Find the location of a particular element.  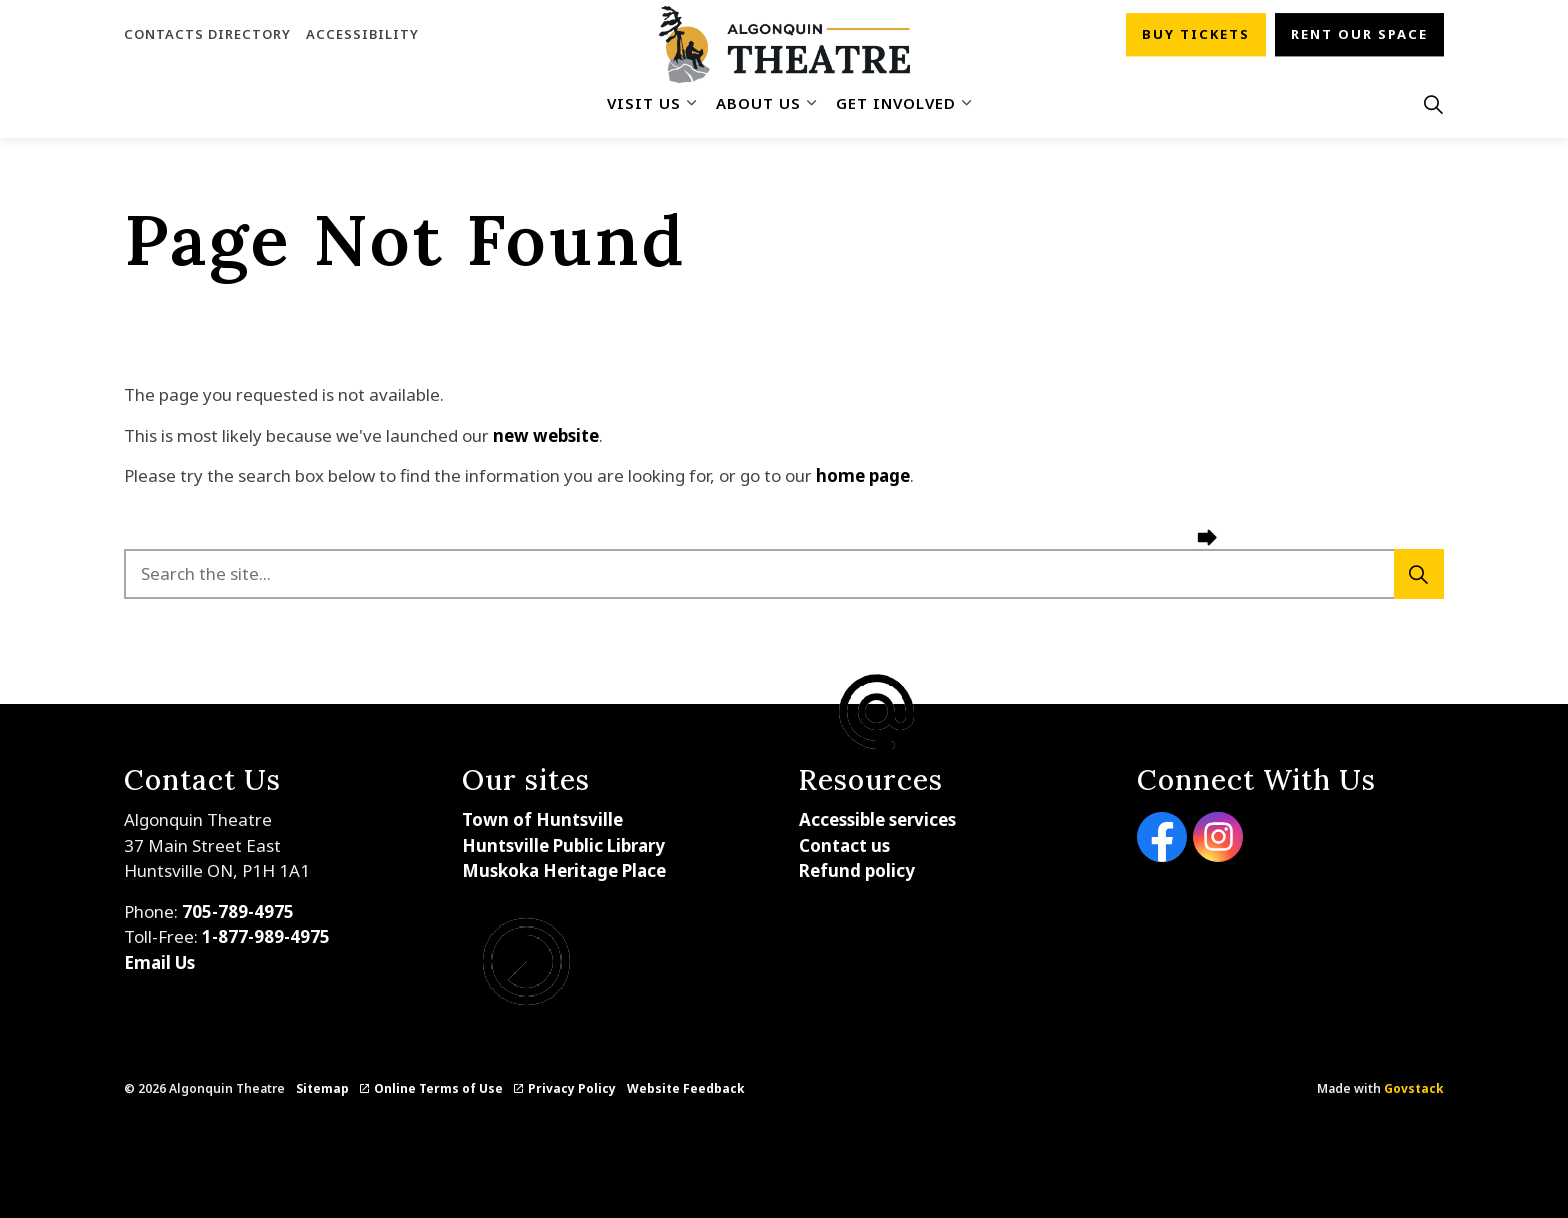

forward an email or message is located at coordinates (1207, 537).